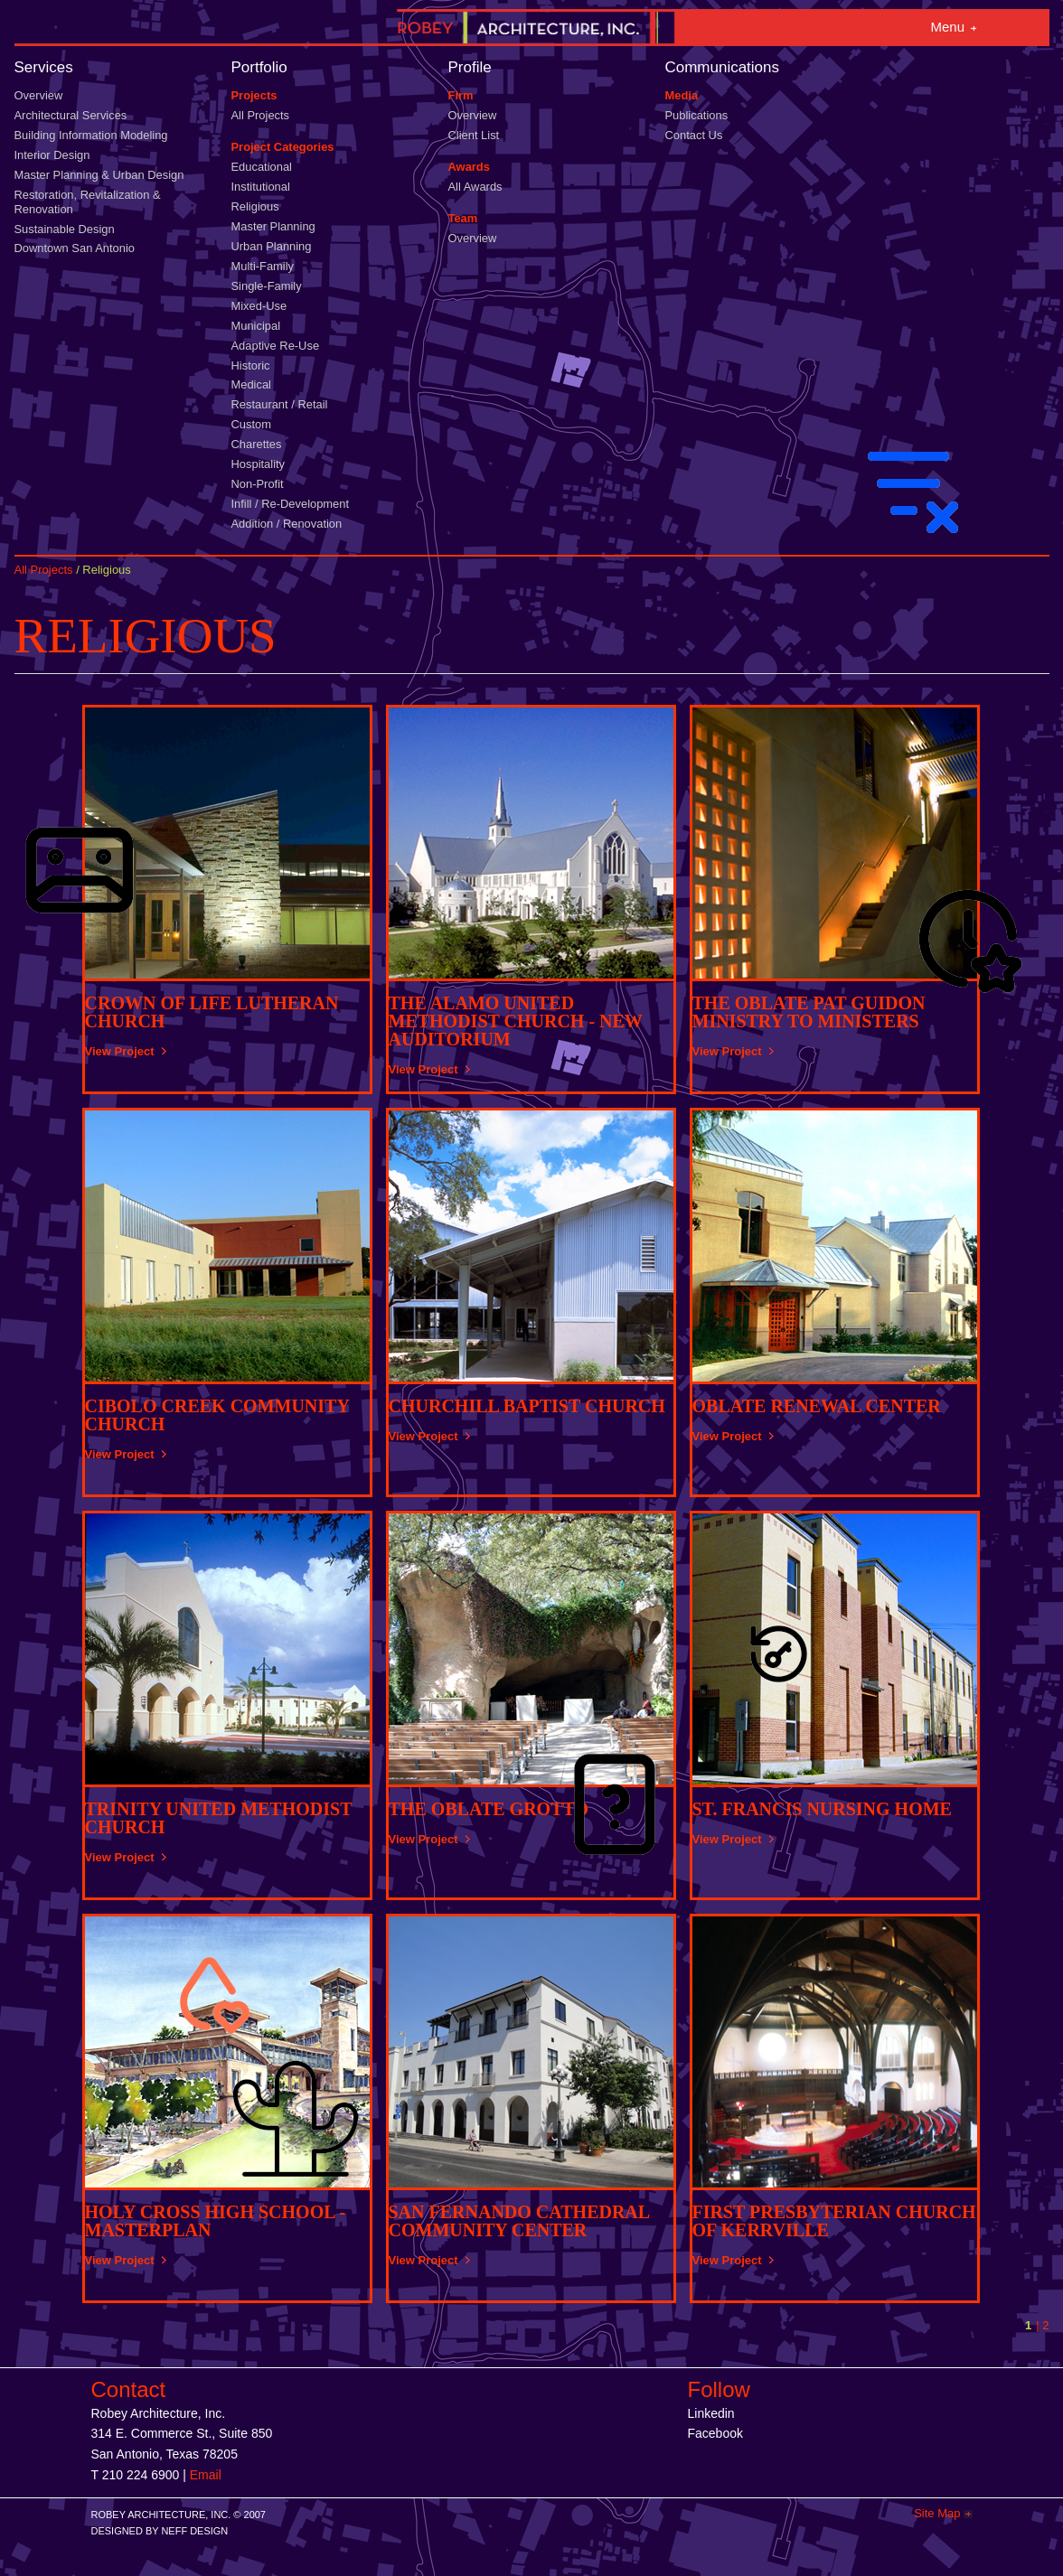 This screenshot has width=1063, height=2576. I want to click on donate blood or support blood donation, so click(209, 1993).